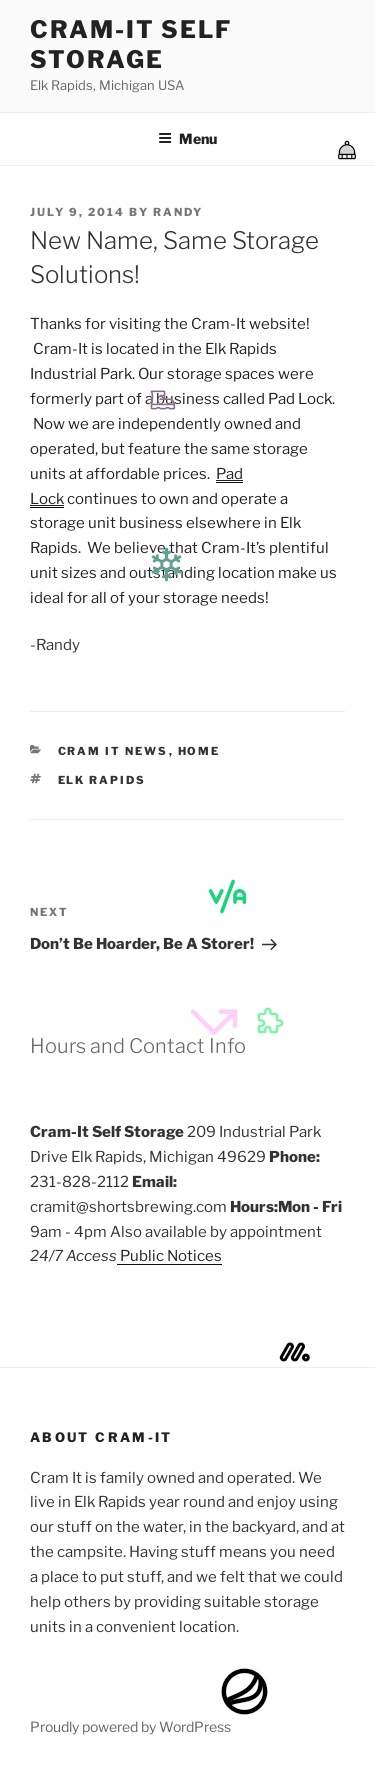  Describe the element at coordinates (214, 1021) in the screenshot. I see `reply to a message or thread` at that location.